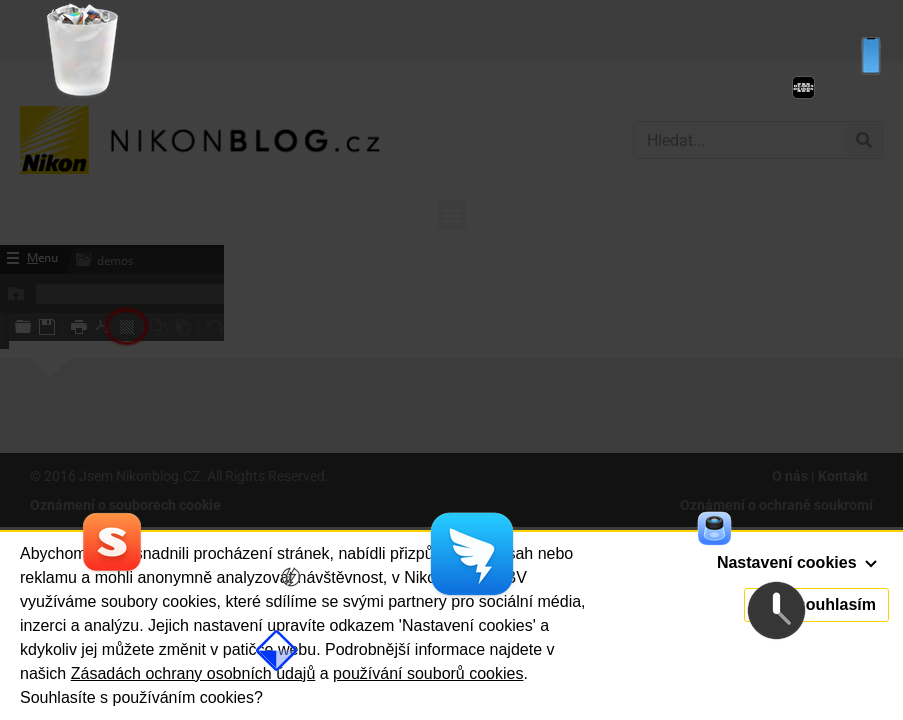  Describe the element at coordinates (871, 56) in the screenshot. I see `iPhone XS Max device connected to your Mac` at that location.